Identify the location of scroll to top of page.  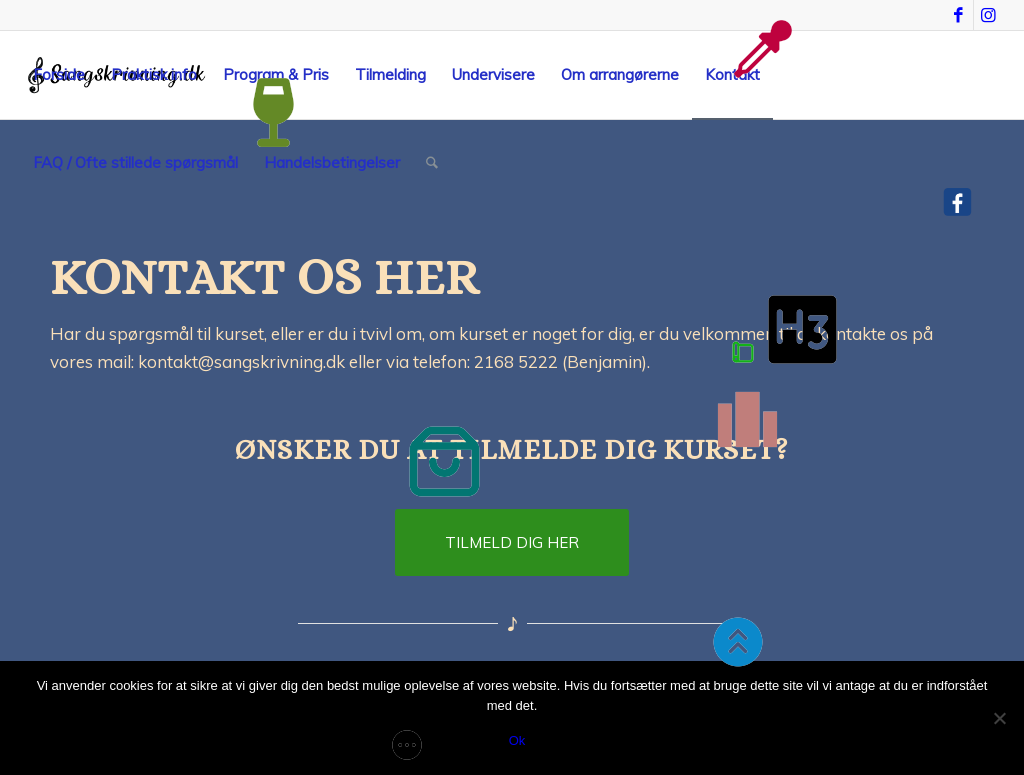
(738, 642).